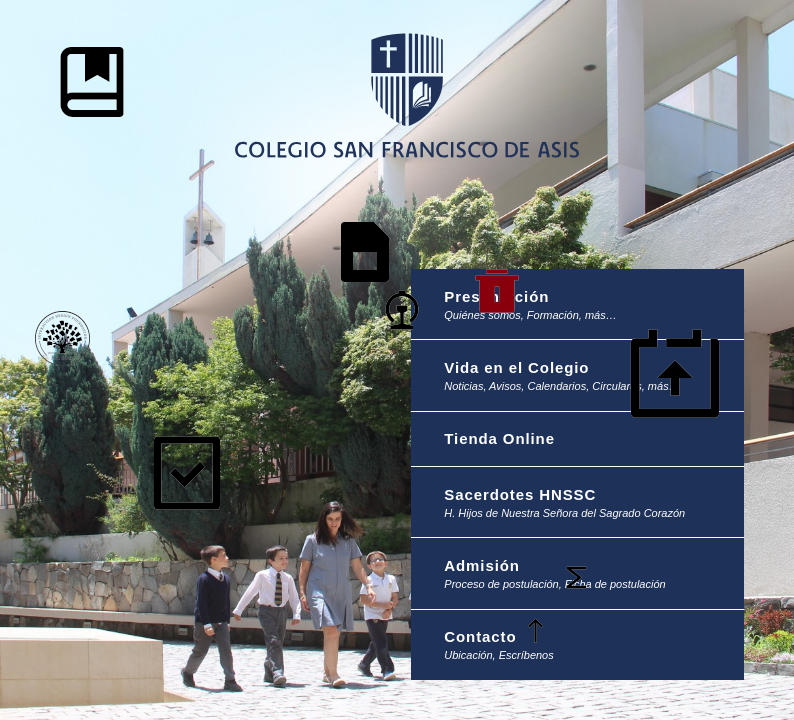 This screenshot has height=720, width=794. I want to click on visit the Interaction Design Foundation website, so click(62, 338).